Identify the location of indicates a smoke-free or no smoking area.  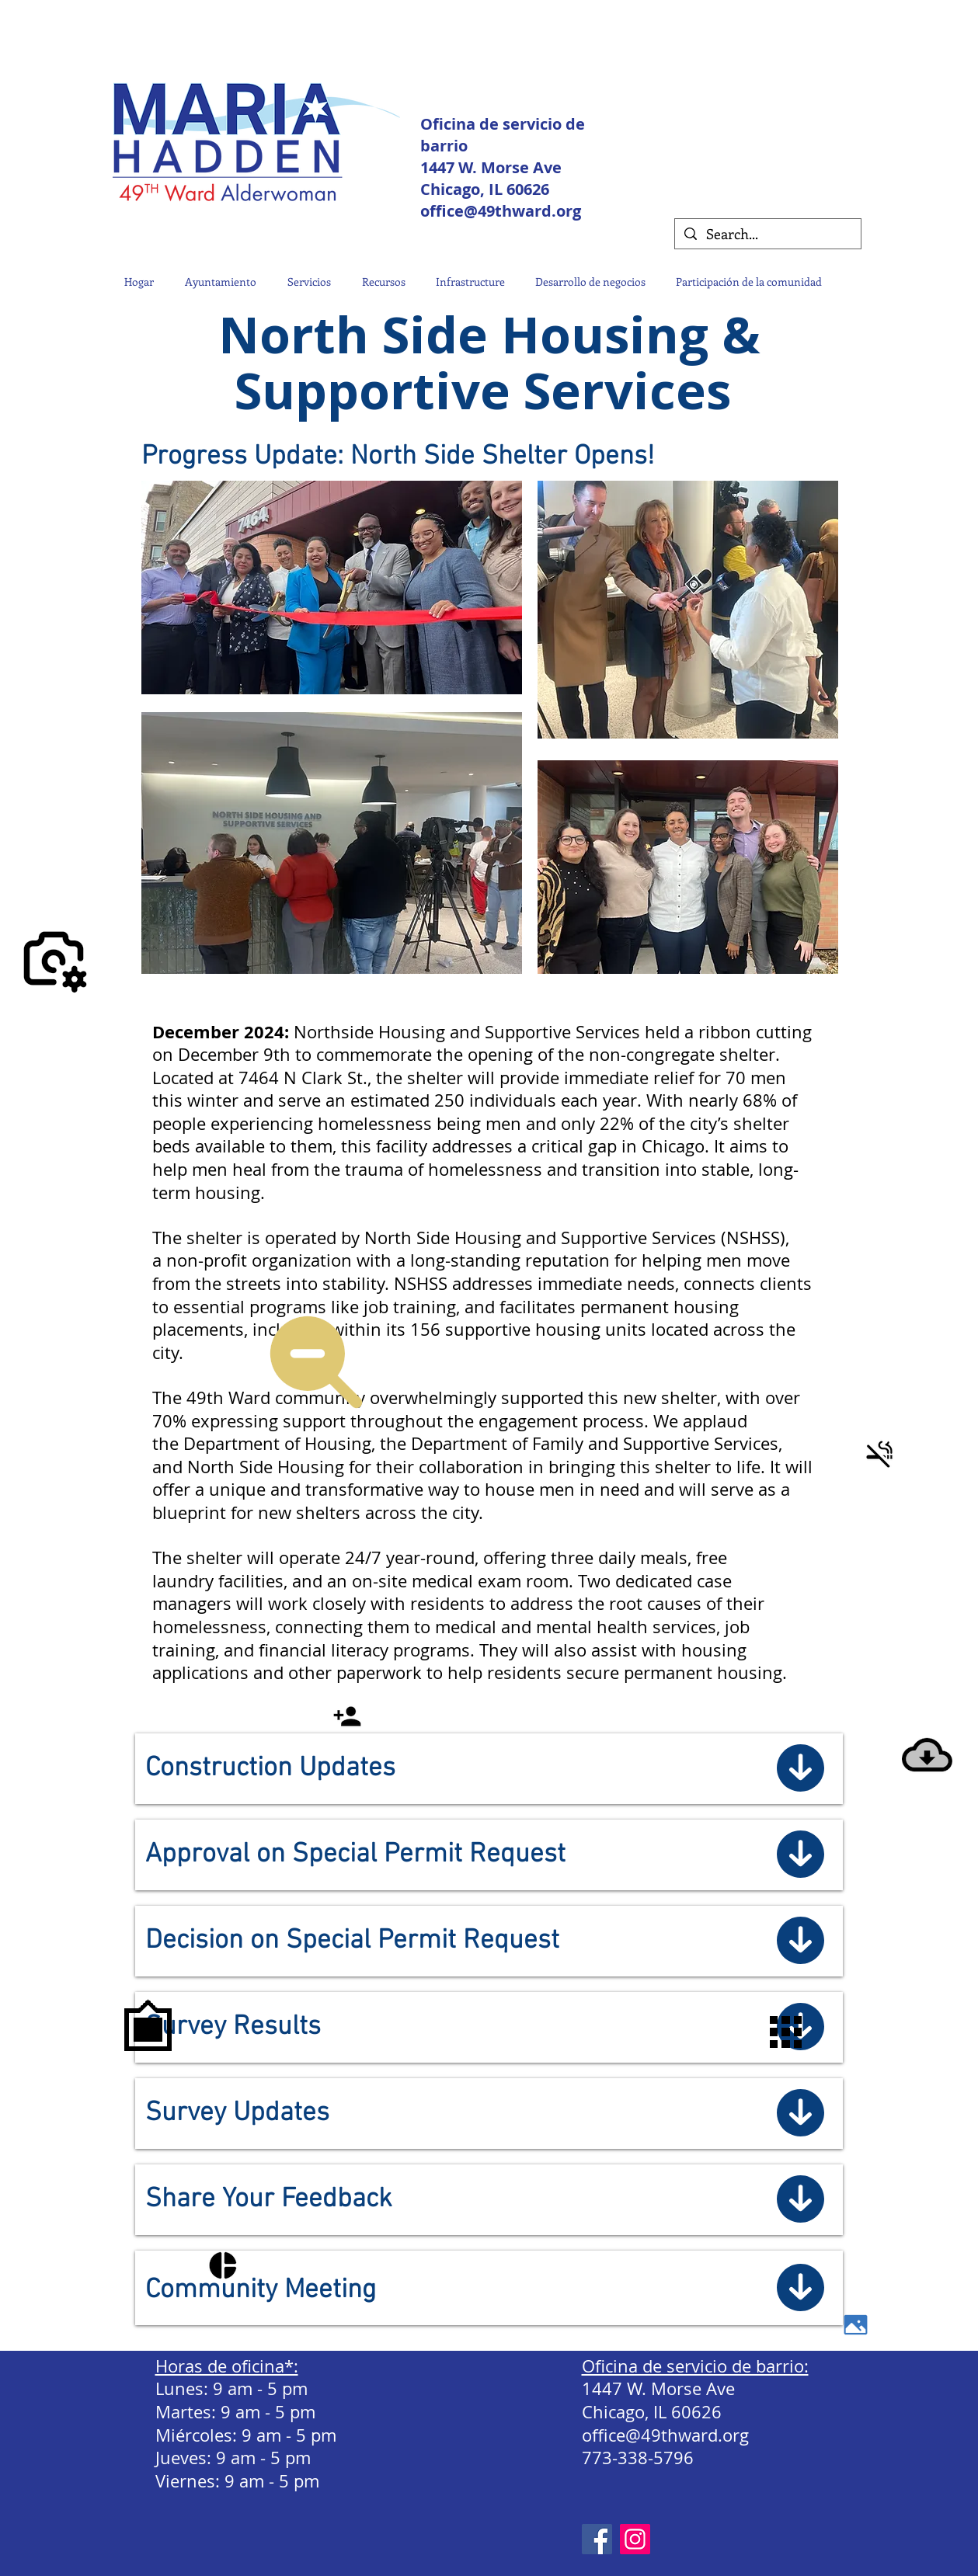
(879, 1454).